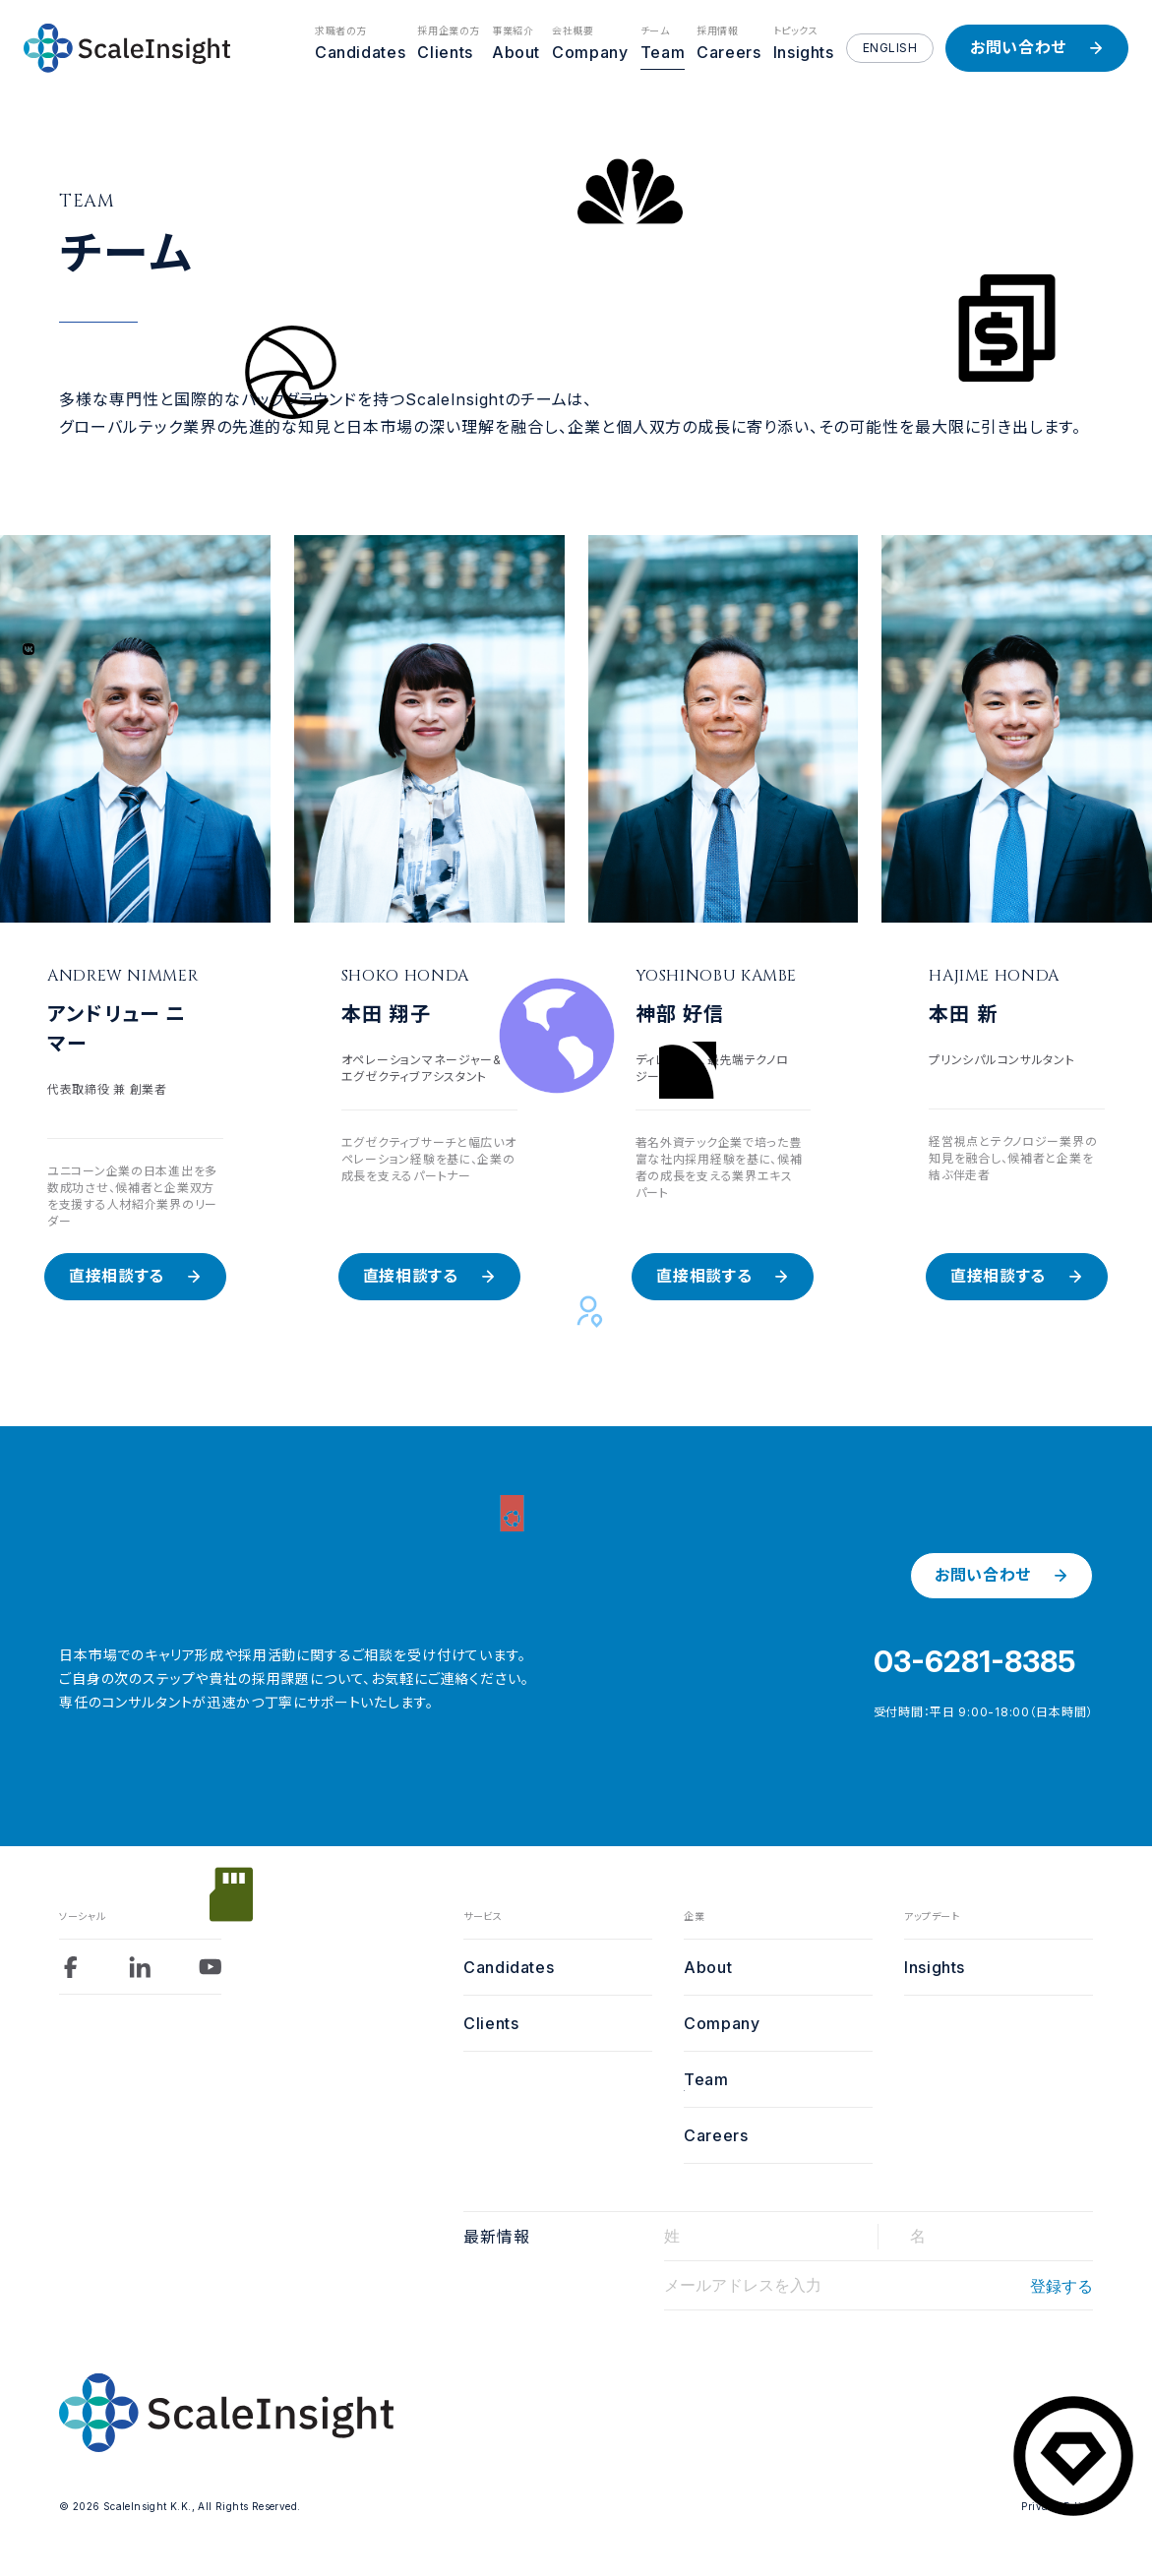  Describe the element at coordinates (290, 372) in the screenshot. I see `open the Breaker podcast app` at that location.